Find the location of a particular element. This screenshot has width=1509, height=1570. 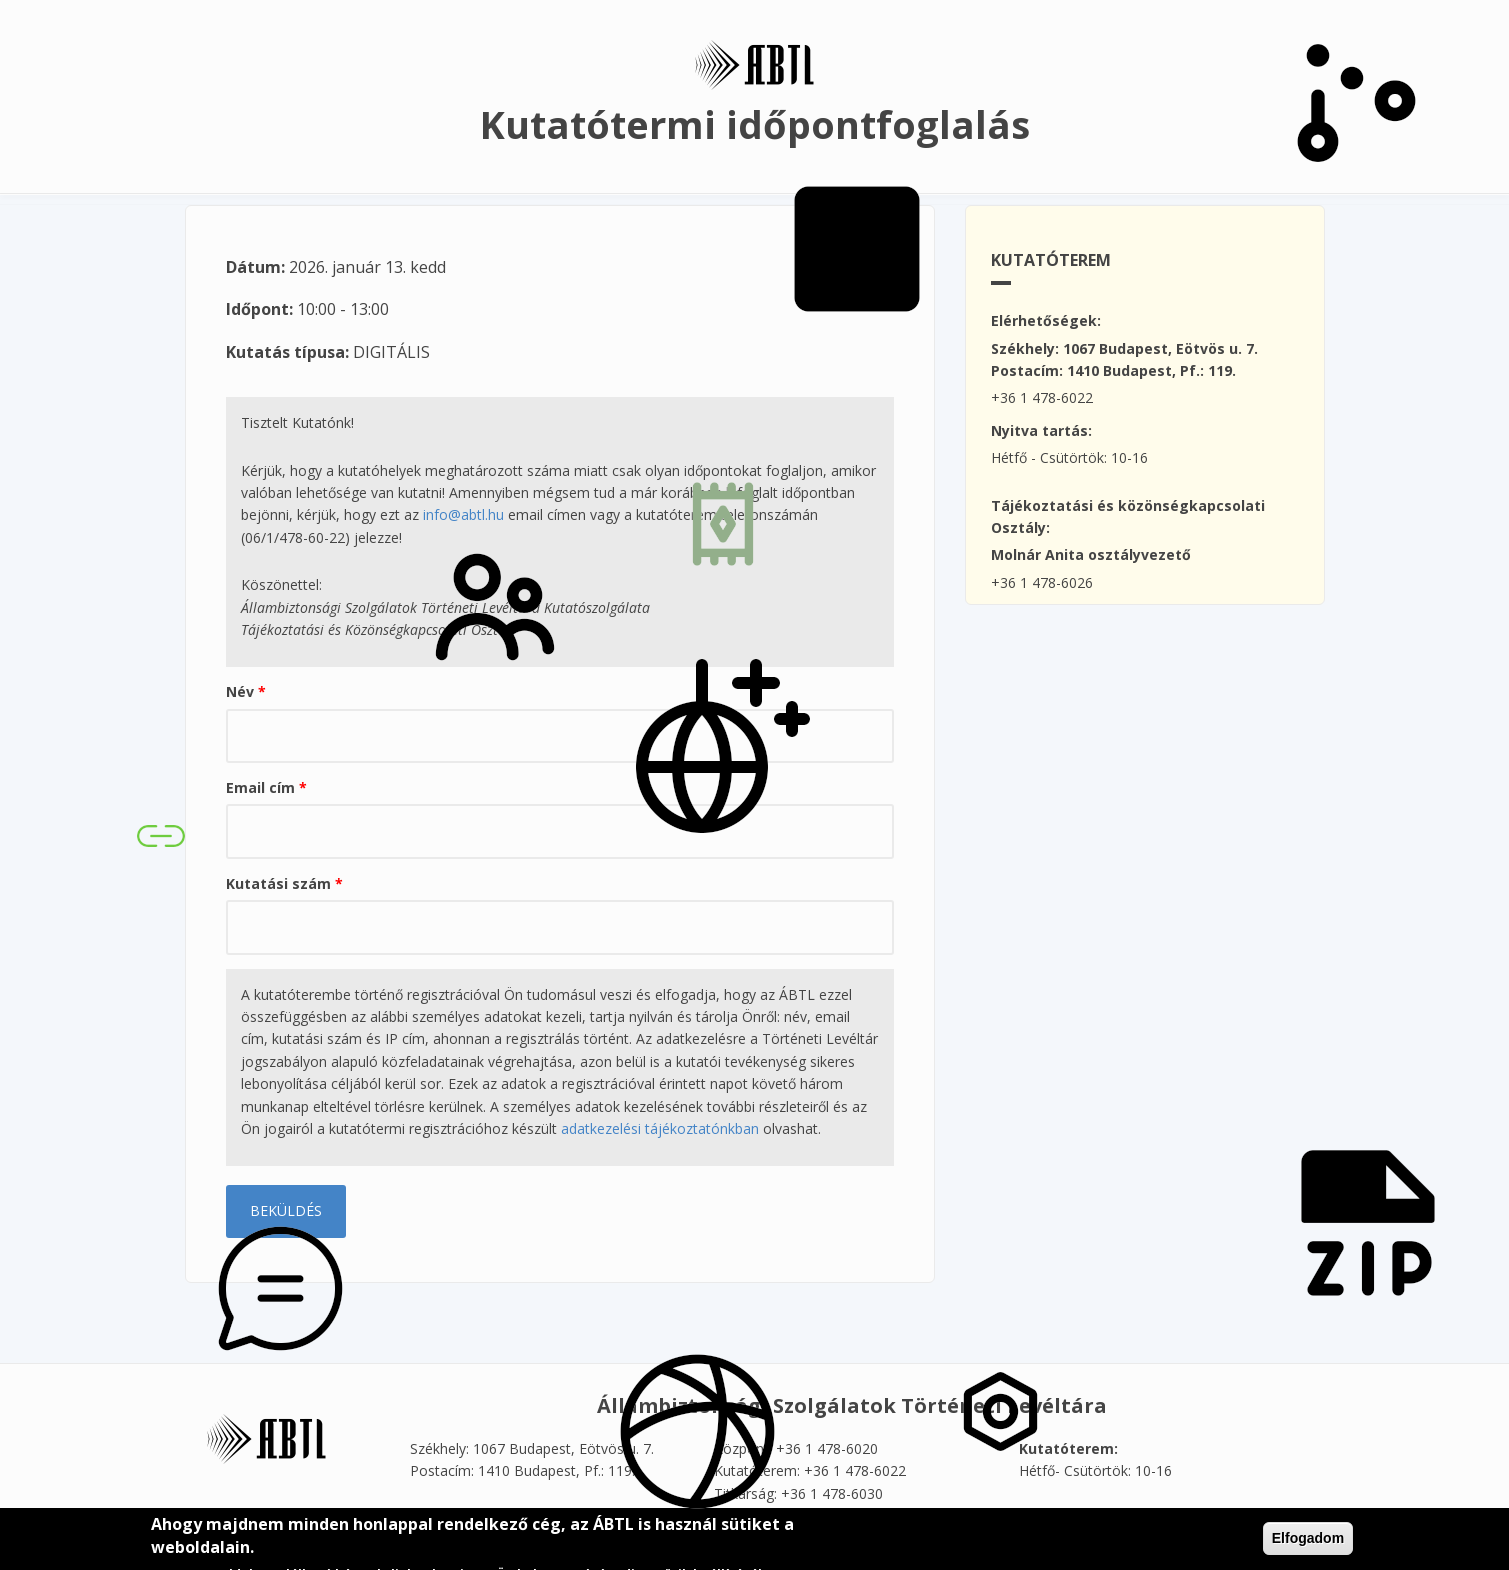

view contacts or friends list is located at coordinates (495, 607).